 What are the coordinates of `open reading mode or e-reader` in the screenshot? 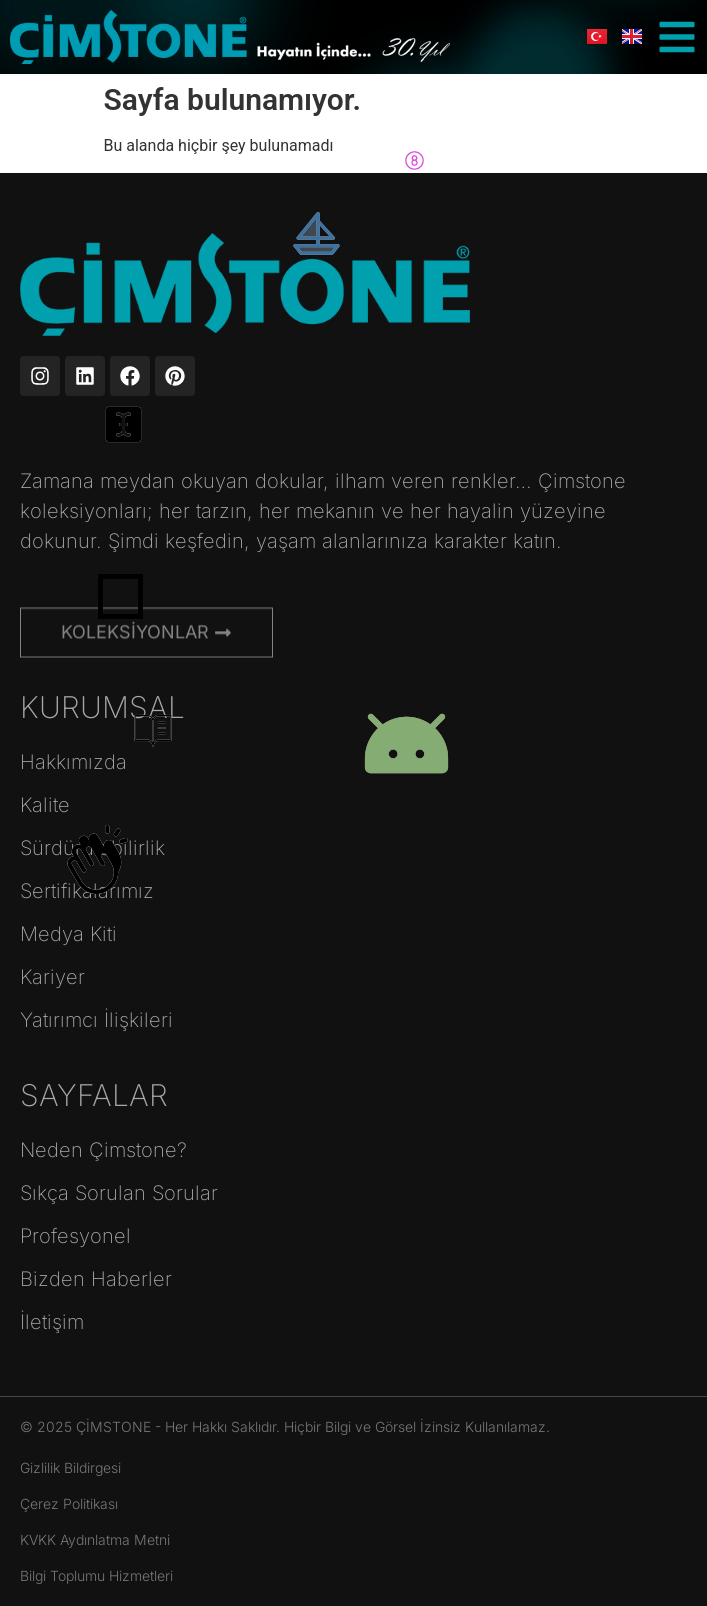 It's located at (153, 728).